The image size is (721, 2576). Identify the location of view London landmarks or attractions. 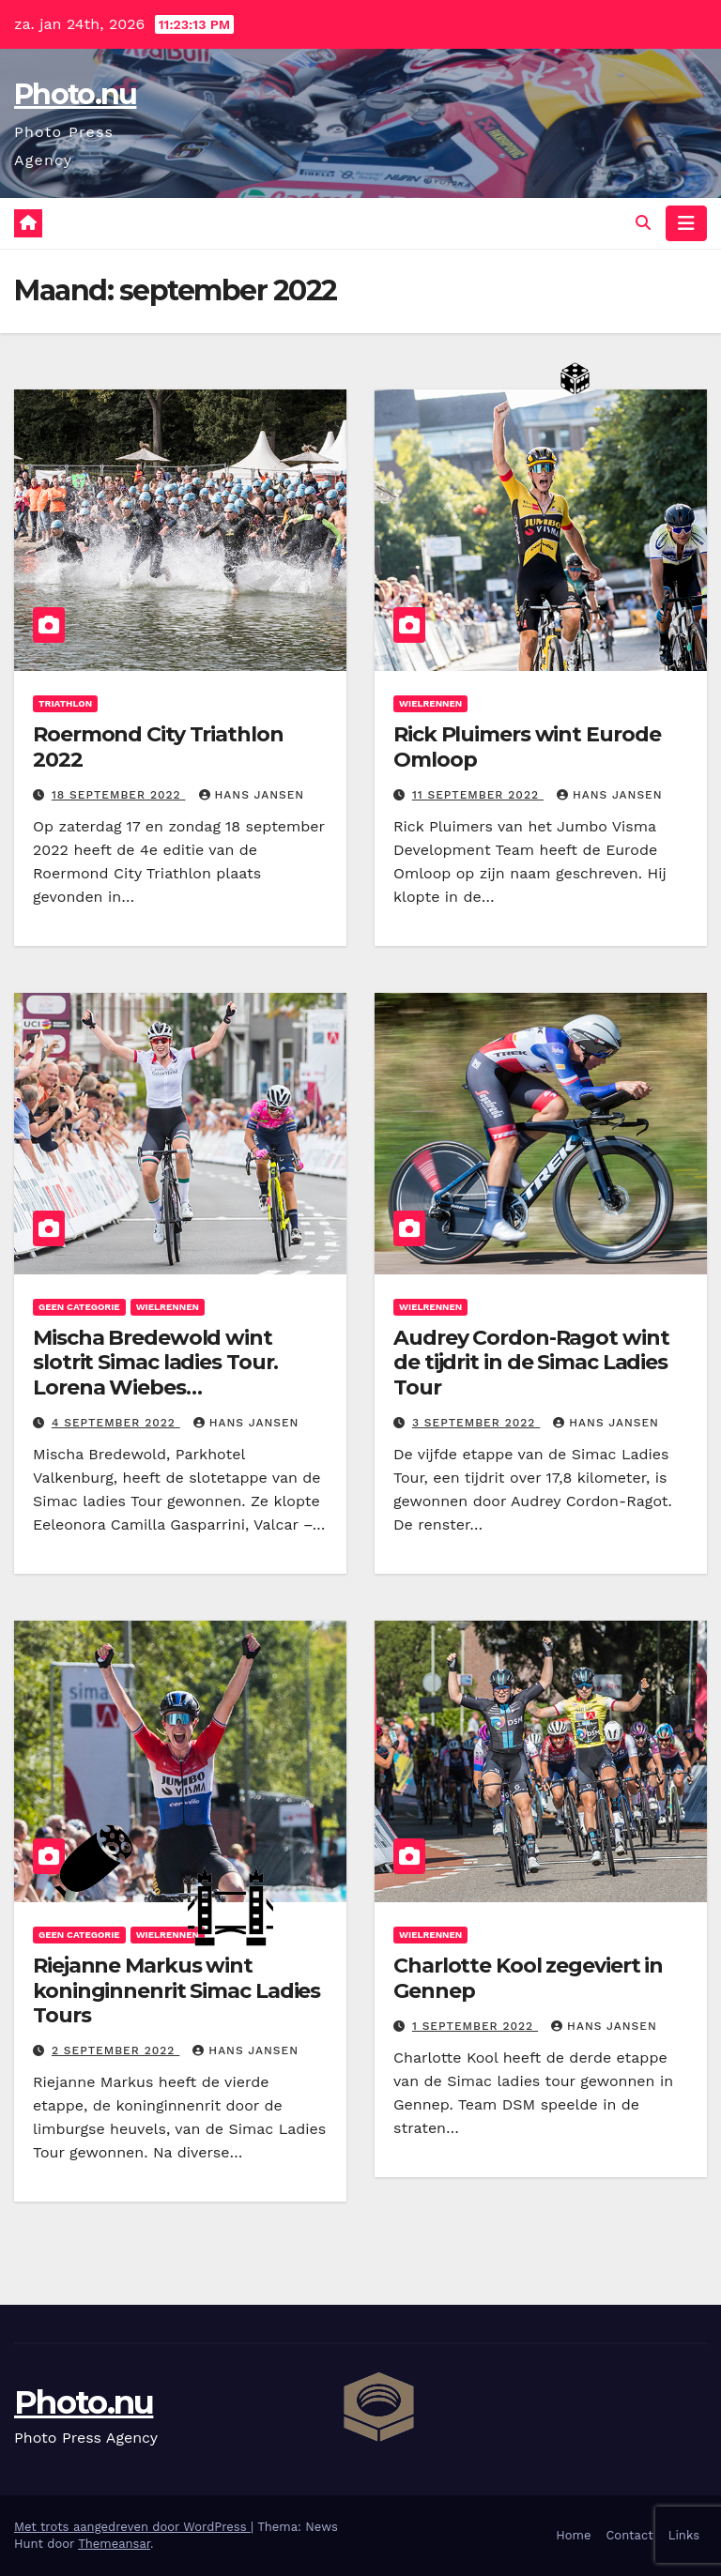
(230, 1904).